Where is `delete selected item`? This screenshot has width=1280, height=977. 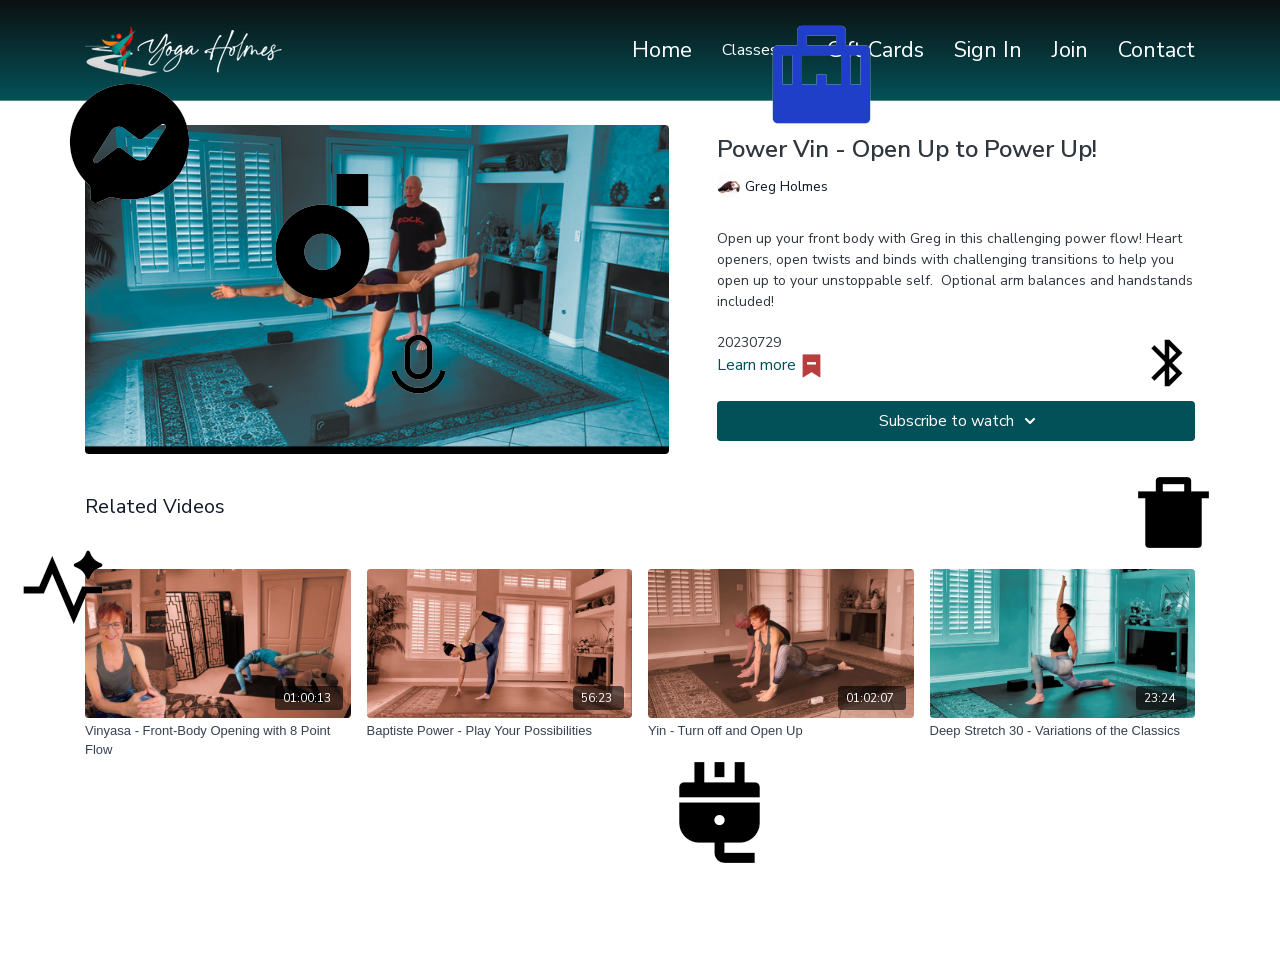
delete selected item is located at coordinates (1173, 512).